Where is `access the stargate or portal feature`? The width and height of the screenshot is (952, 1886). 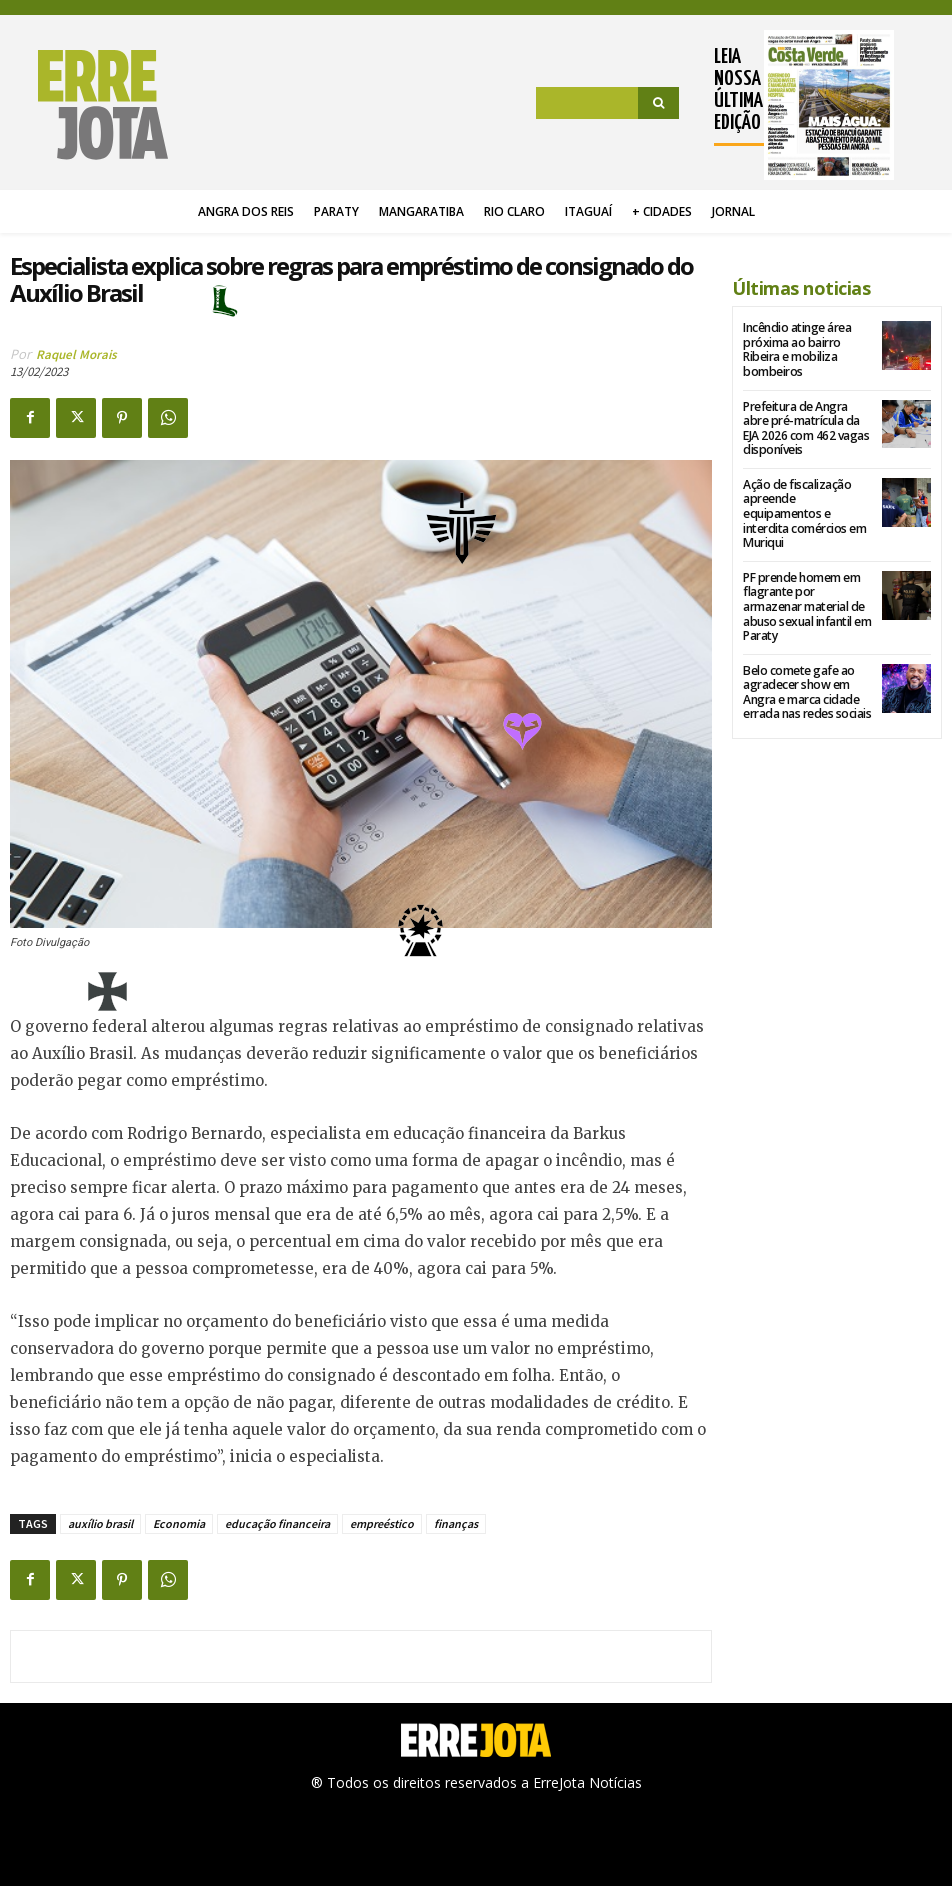
access the stargate or portal feature is located at coordinates (420, 930).